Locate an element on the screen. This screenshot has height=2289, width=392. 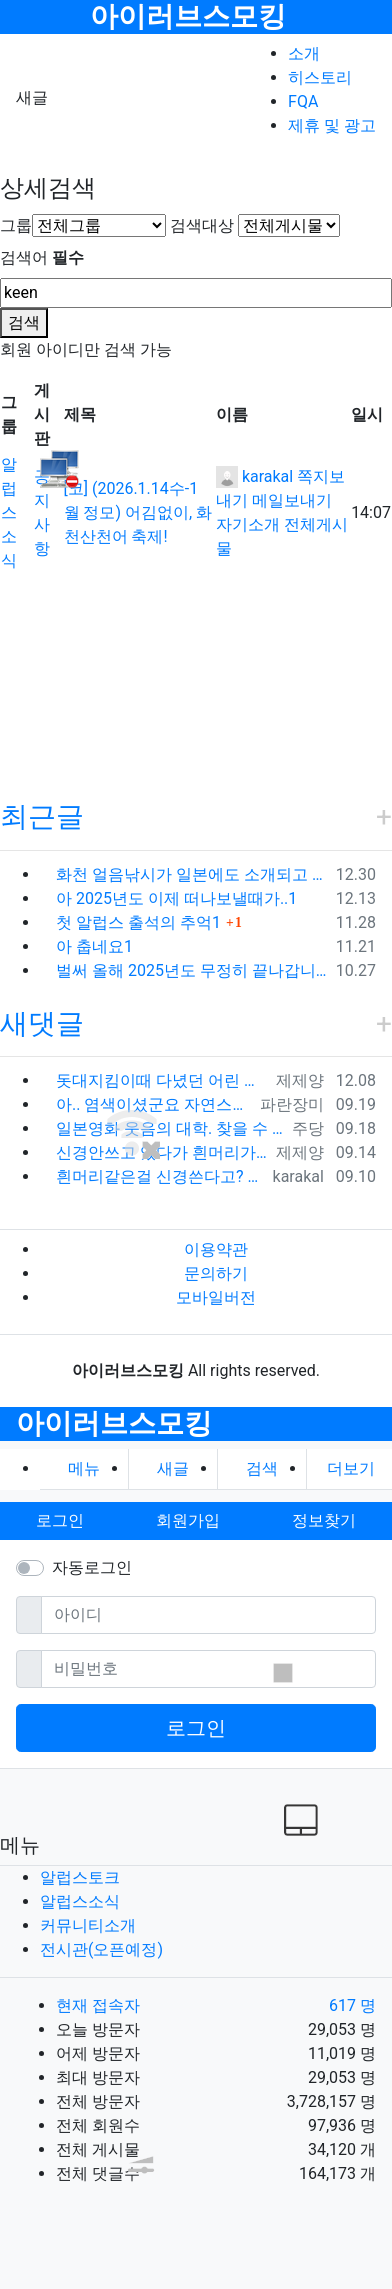
indicates no wireless network connection is located at coordinates (132, 1131).